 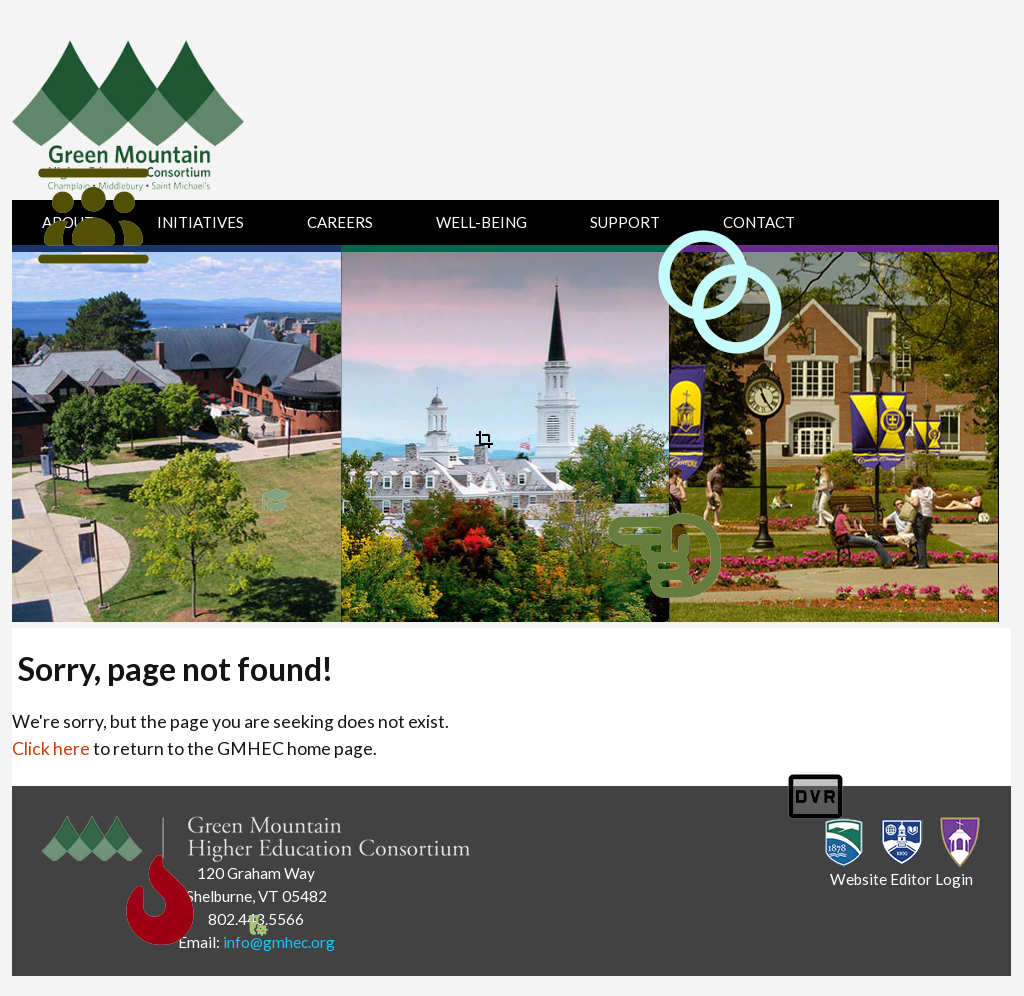 I want to click on indicates trending or popular content, so click(x=160, y=900).